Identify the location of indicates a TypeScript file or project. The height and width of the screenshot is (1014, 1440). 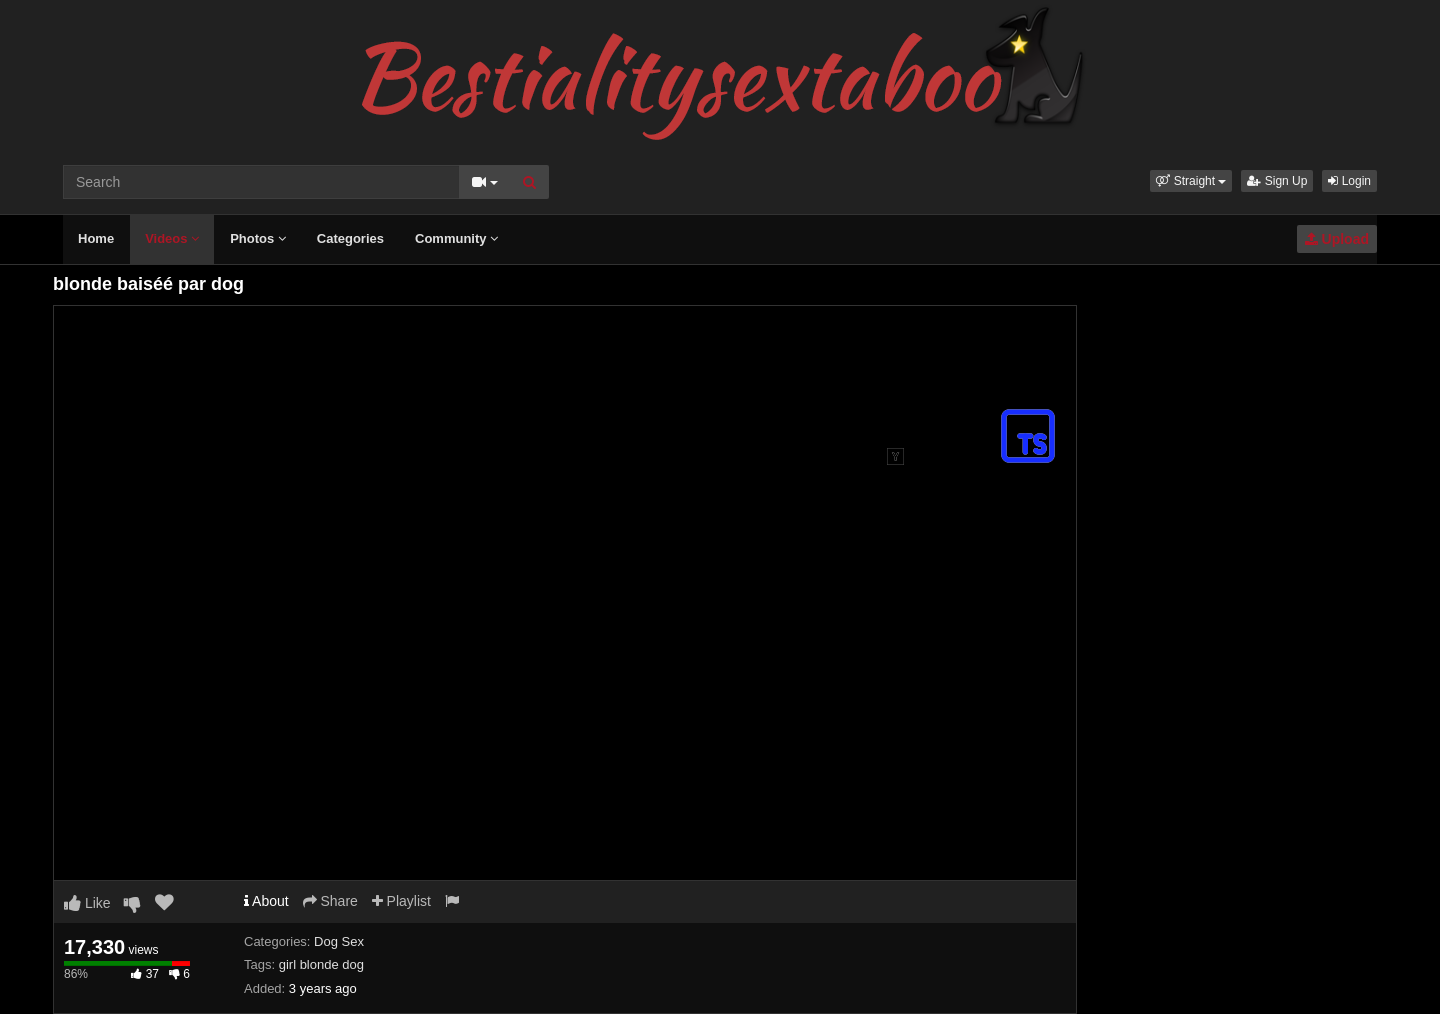
(1028, 436).